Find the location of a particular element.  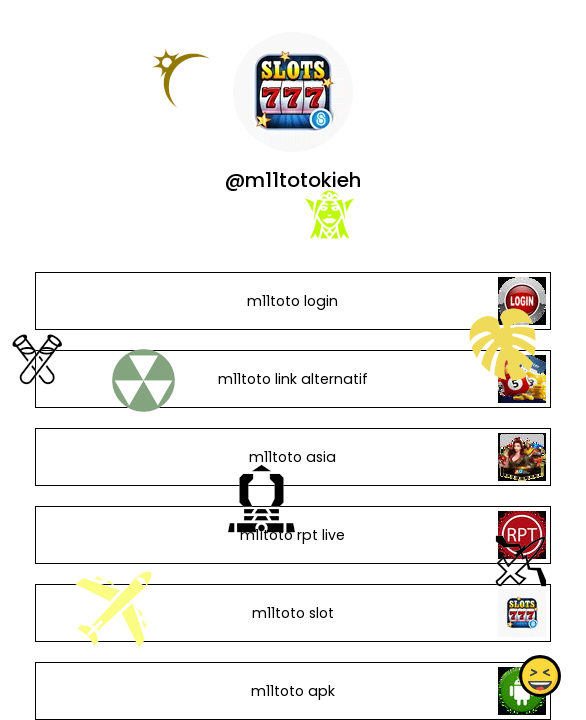

equip a lightning-enchanted weapon is located at coordinates (521, 561).